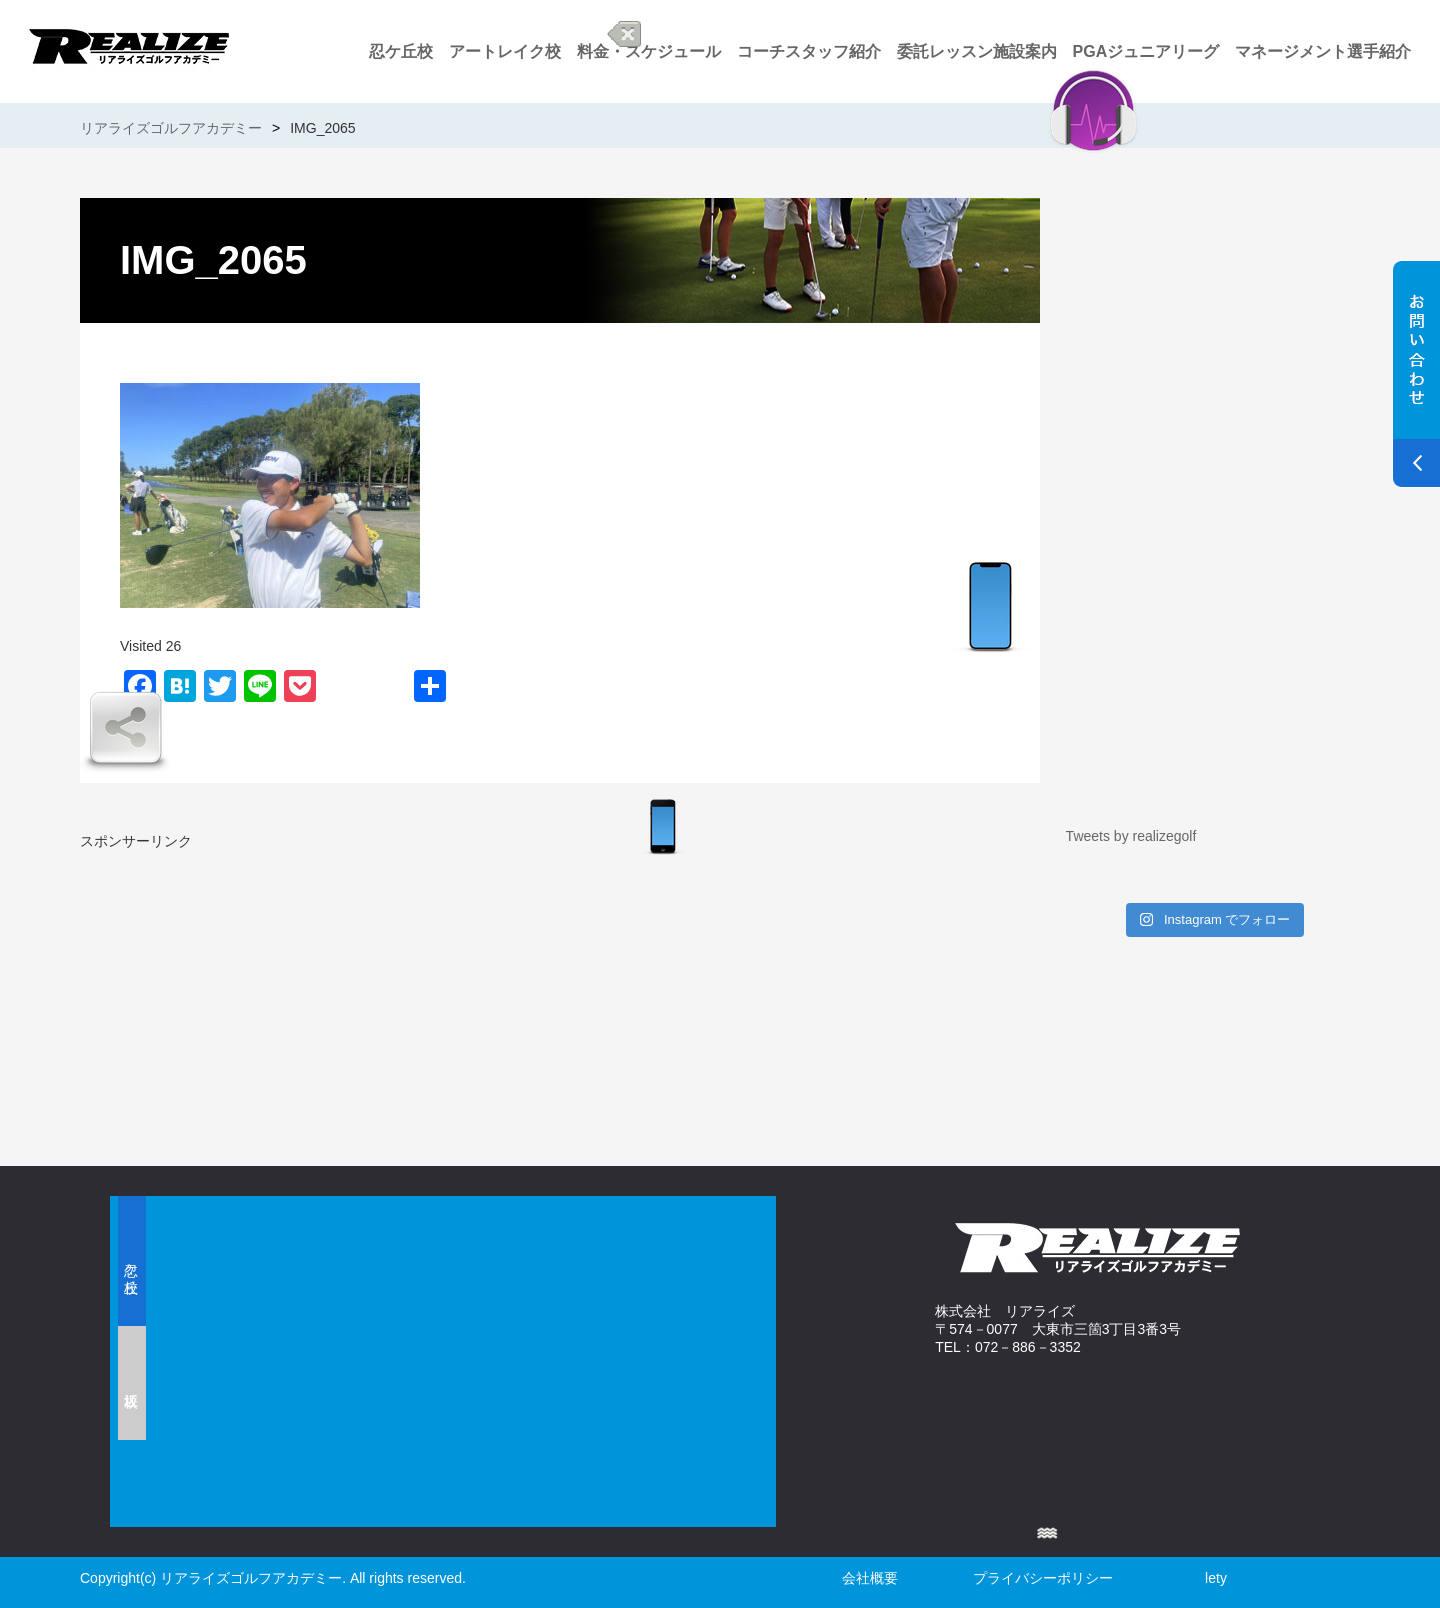  I want to click on indicates a shared file or folder, so click(126, 731).